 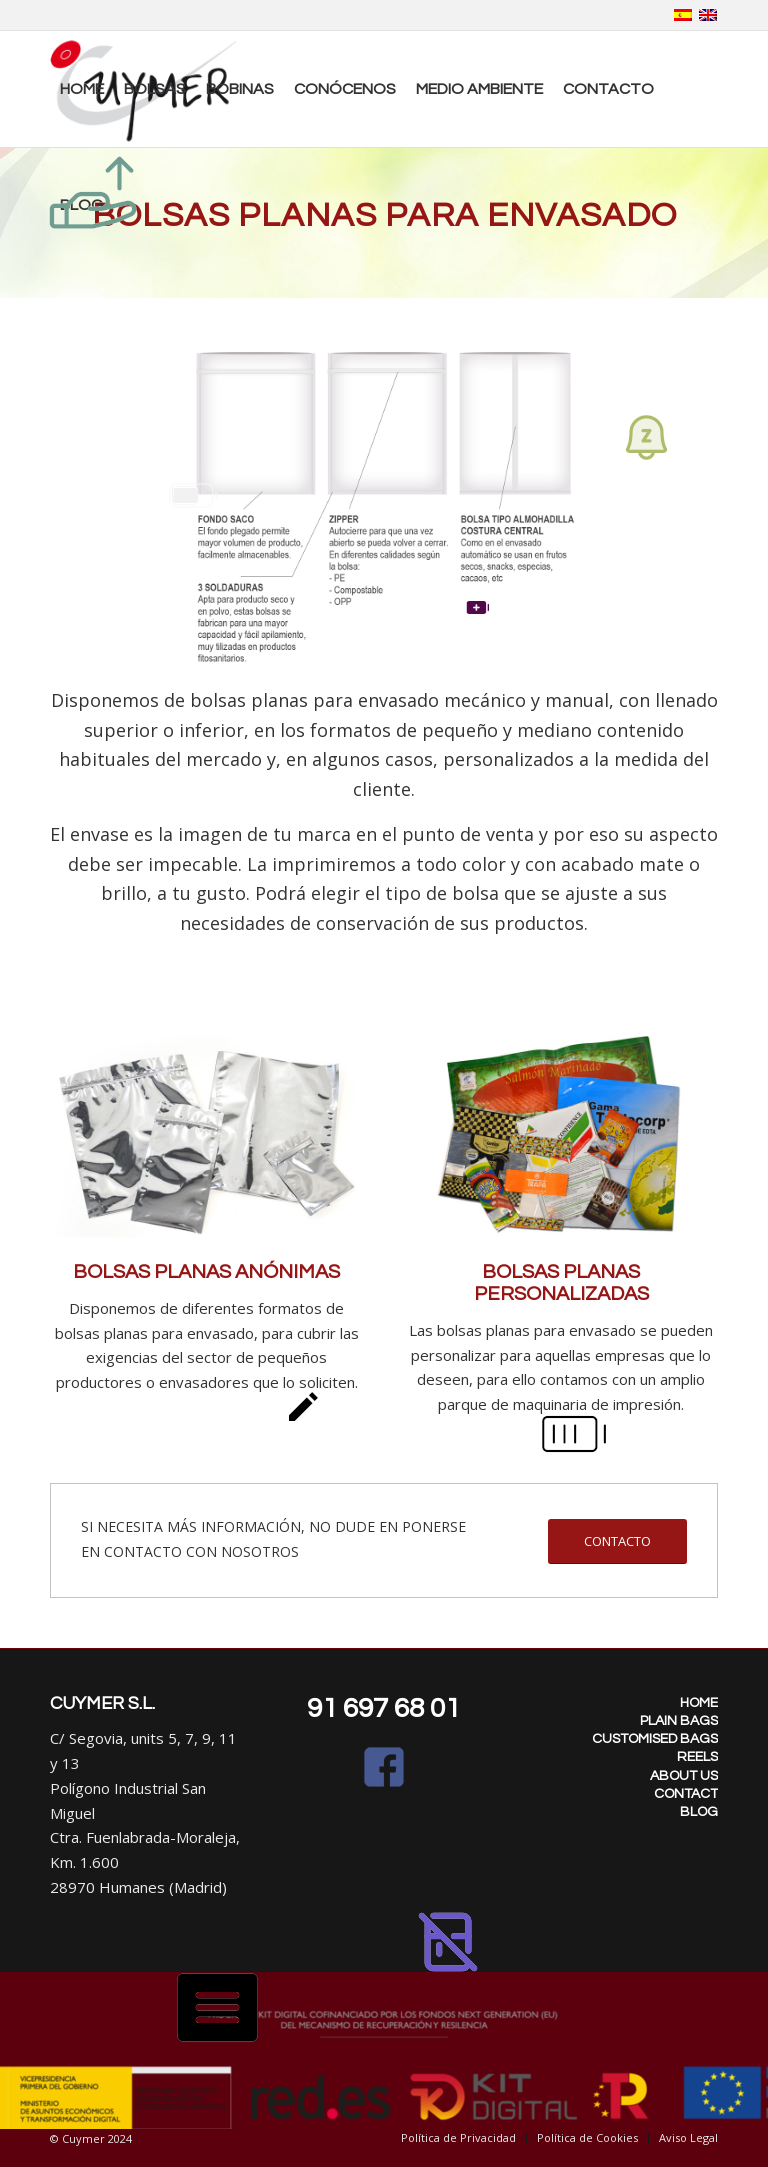 I want to click on indicates battery level at 60% charge, so click(x=193, y=495).